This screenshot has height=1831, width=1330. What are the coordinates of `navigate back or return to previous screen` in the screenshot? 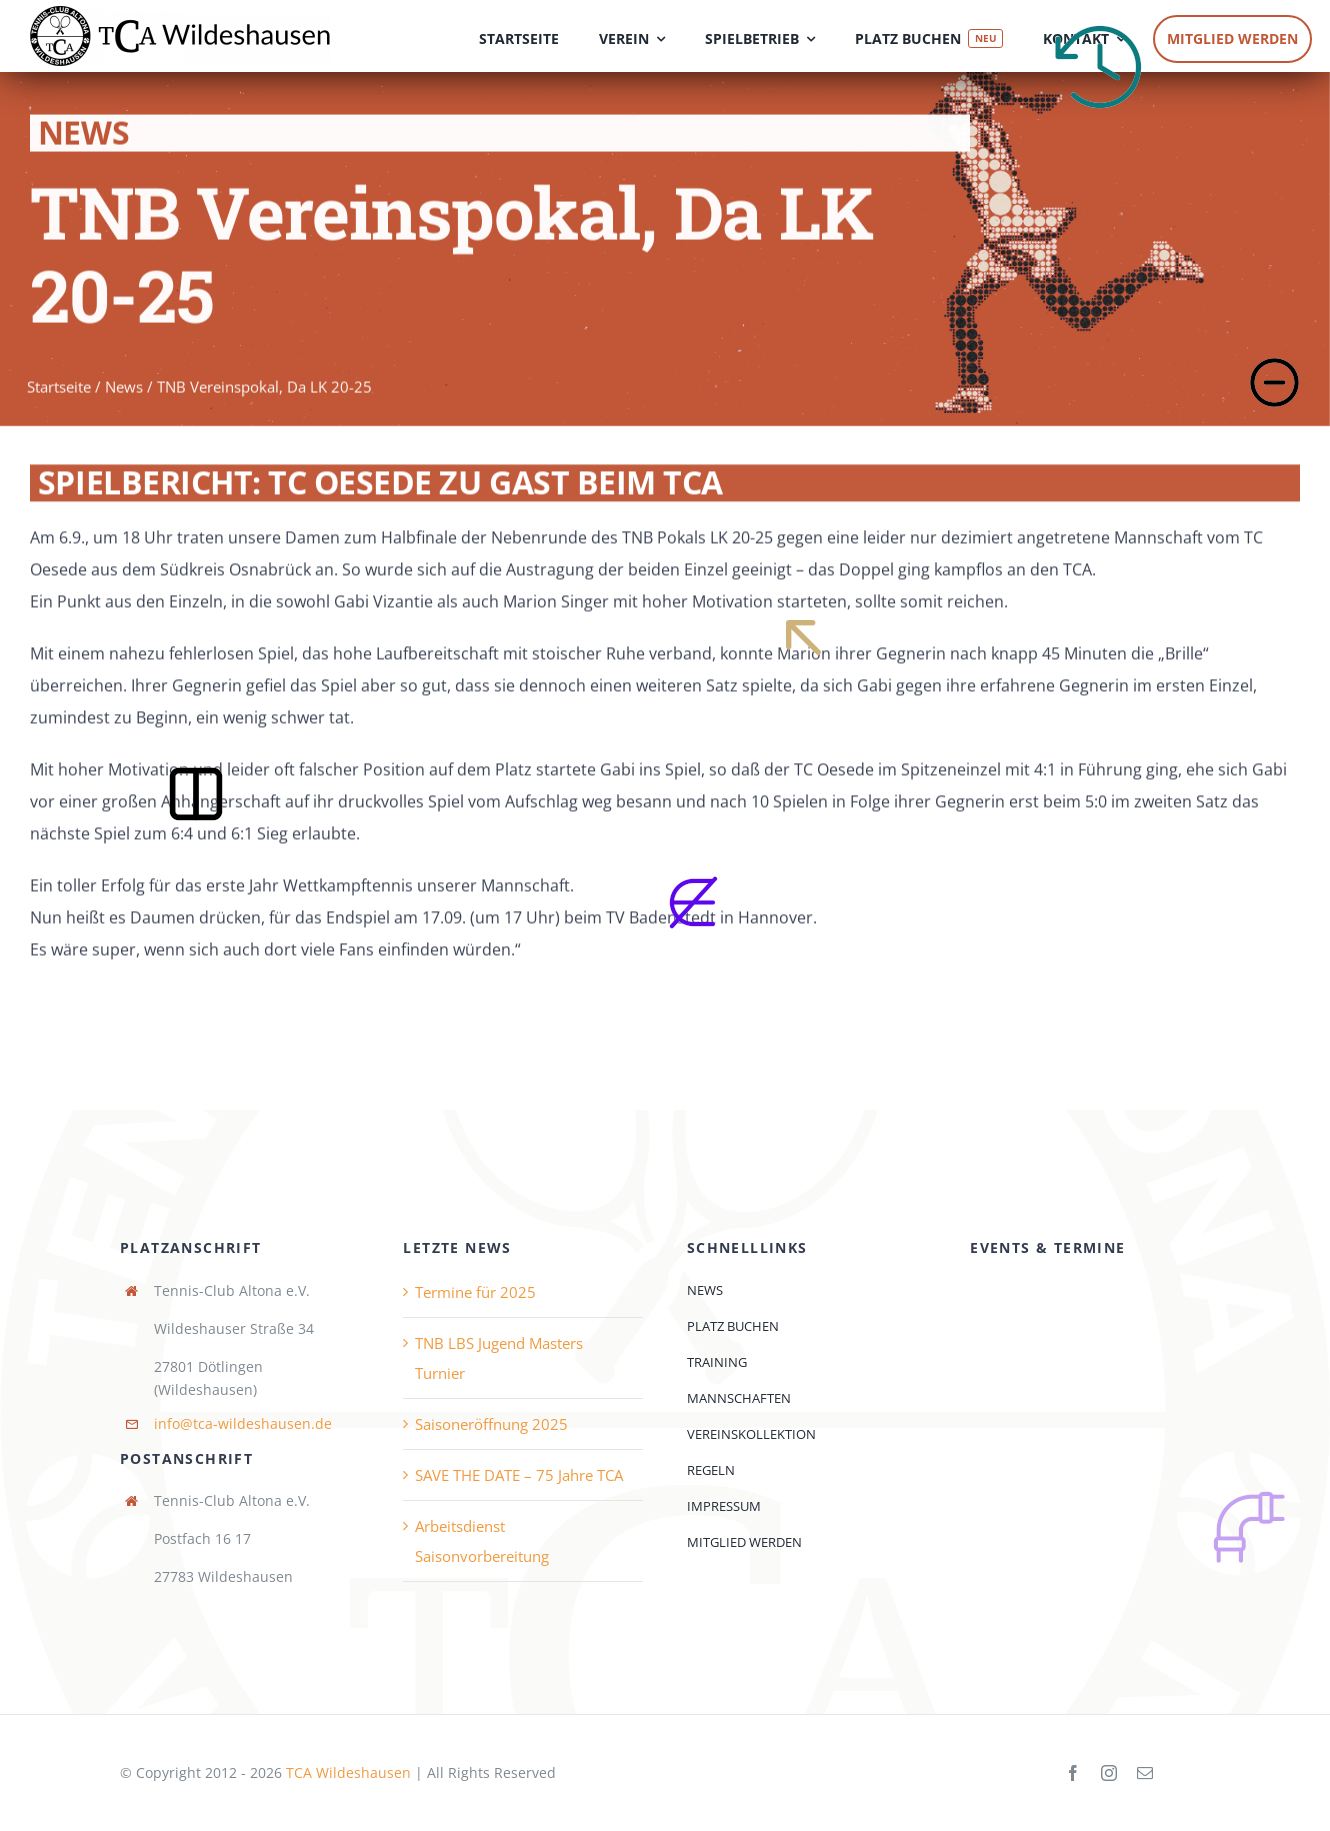 It's located at (803, 637).